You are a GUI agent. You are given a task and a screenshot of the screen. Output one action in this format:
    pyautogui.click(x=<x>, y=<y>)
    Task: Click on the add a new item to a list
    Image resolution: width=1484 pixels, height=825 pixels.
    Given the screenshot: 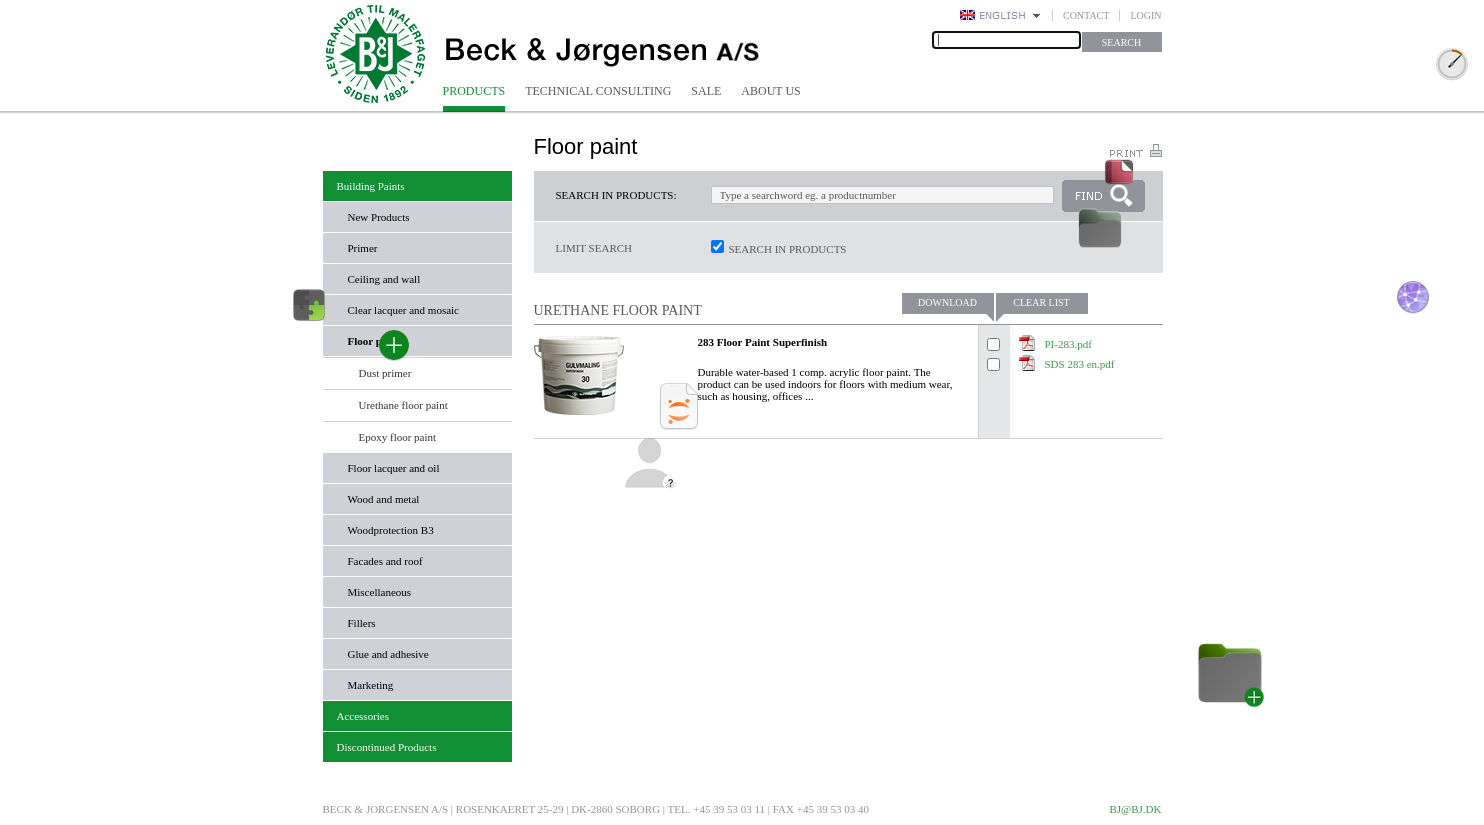 What is the action you would take?
    pyautogui.click(x=394, y=345)
    